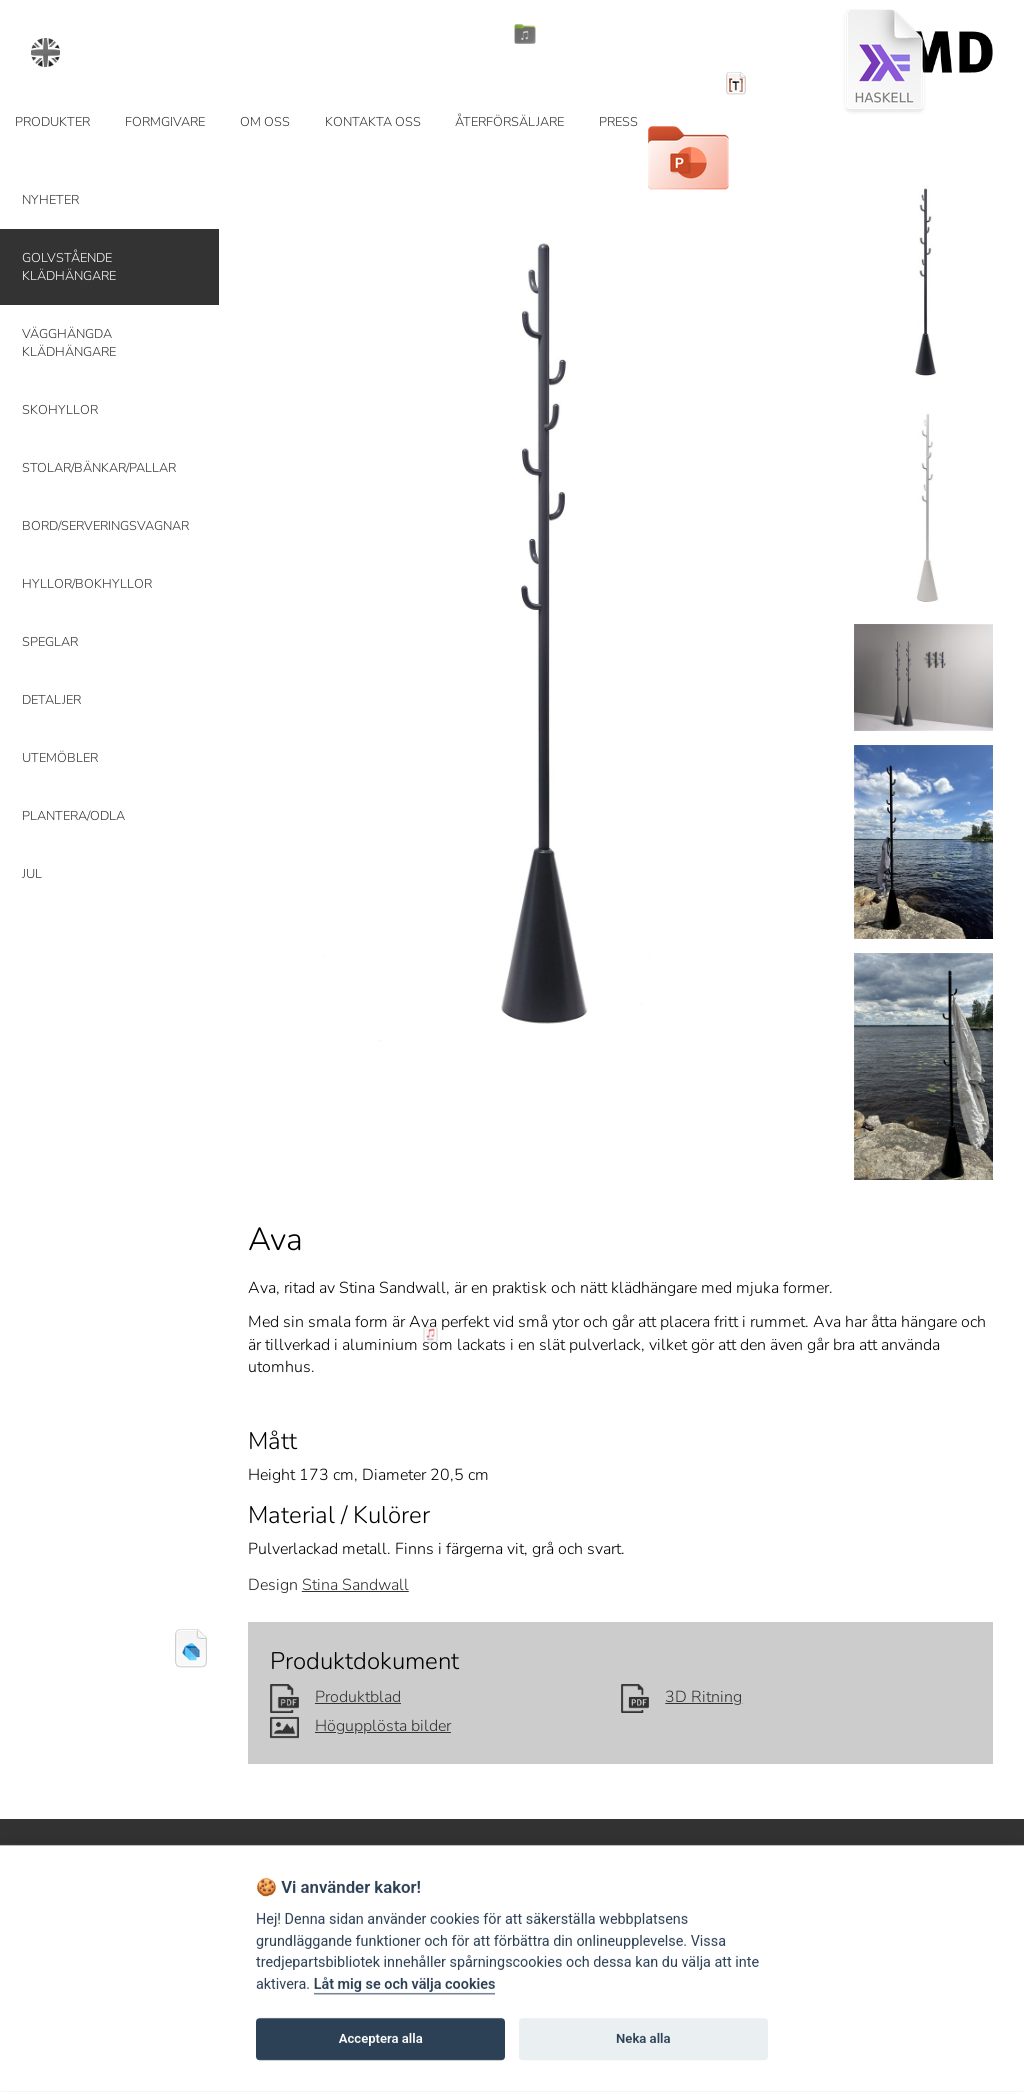 This screenshot has height=2092, width=1024. Describe the element at coordinates (736, 83) in the screenshot. I see `a toml configuration file` at that location.